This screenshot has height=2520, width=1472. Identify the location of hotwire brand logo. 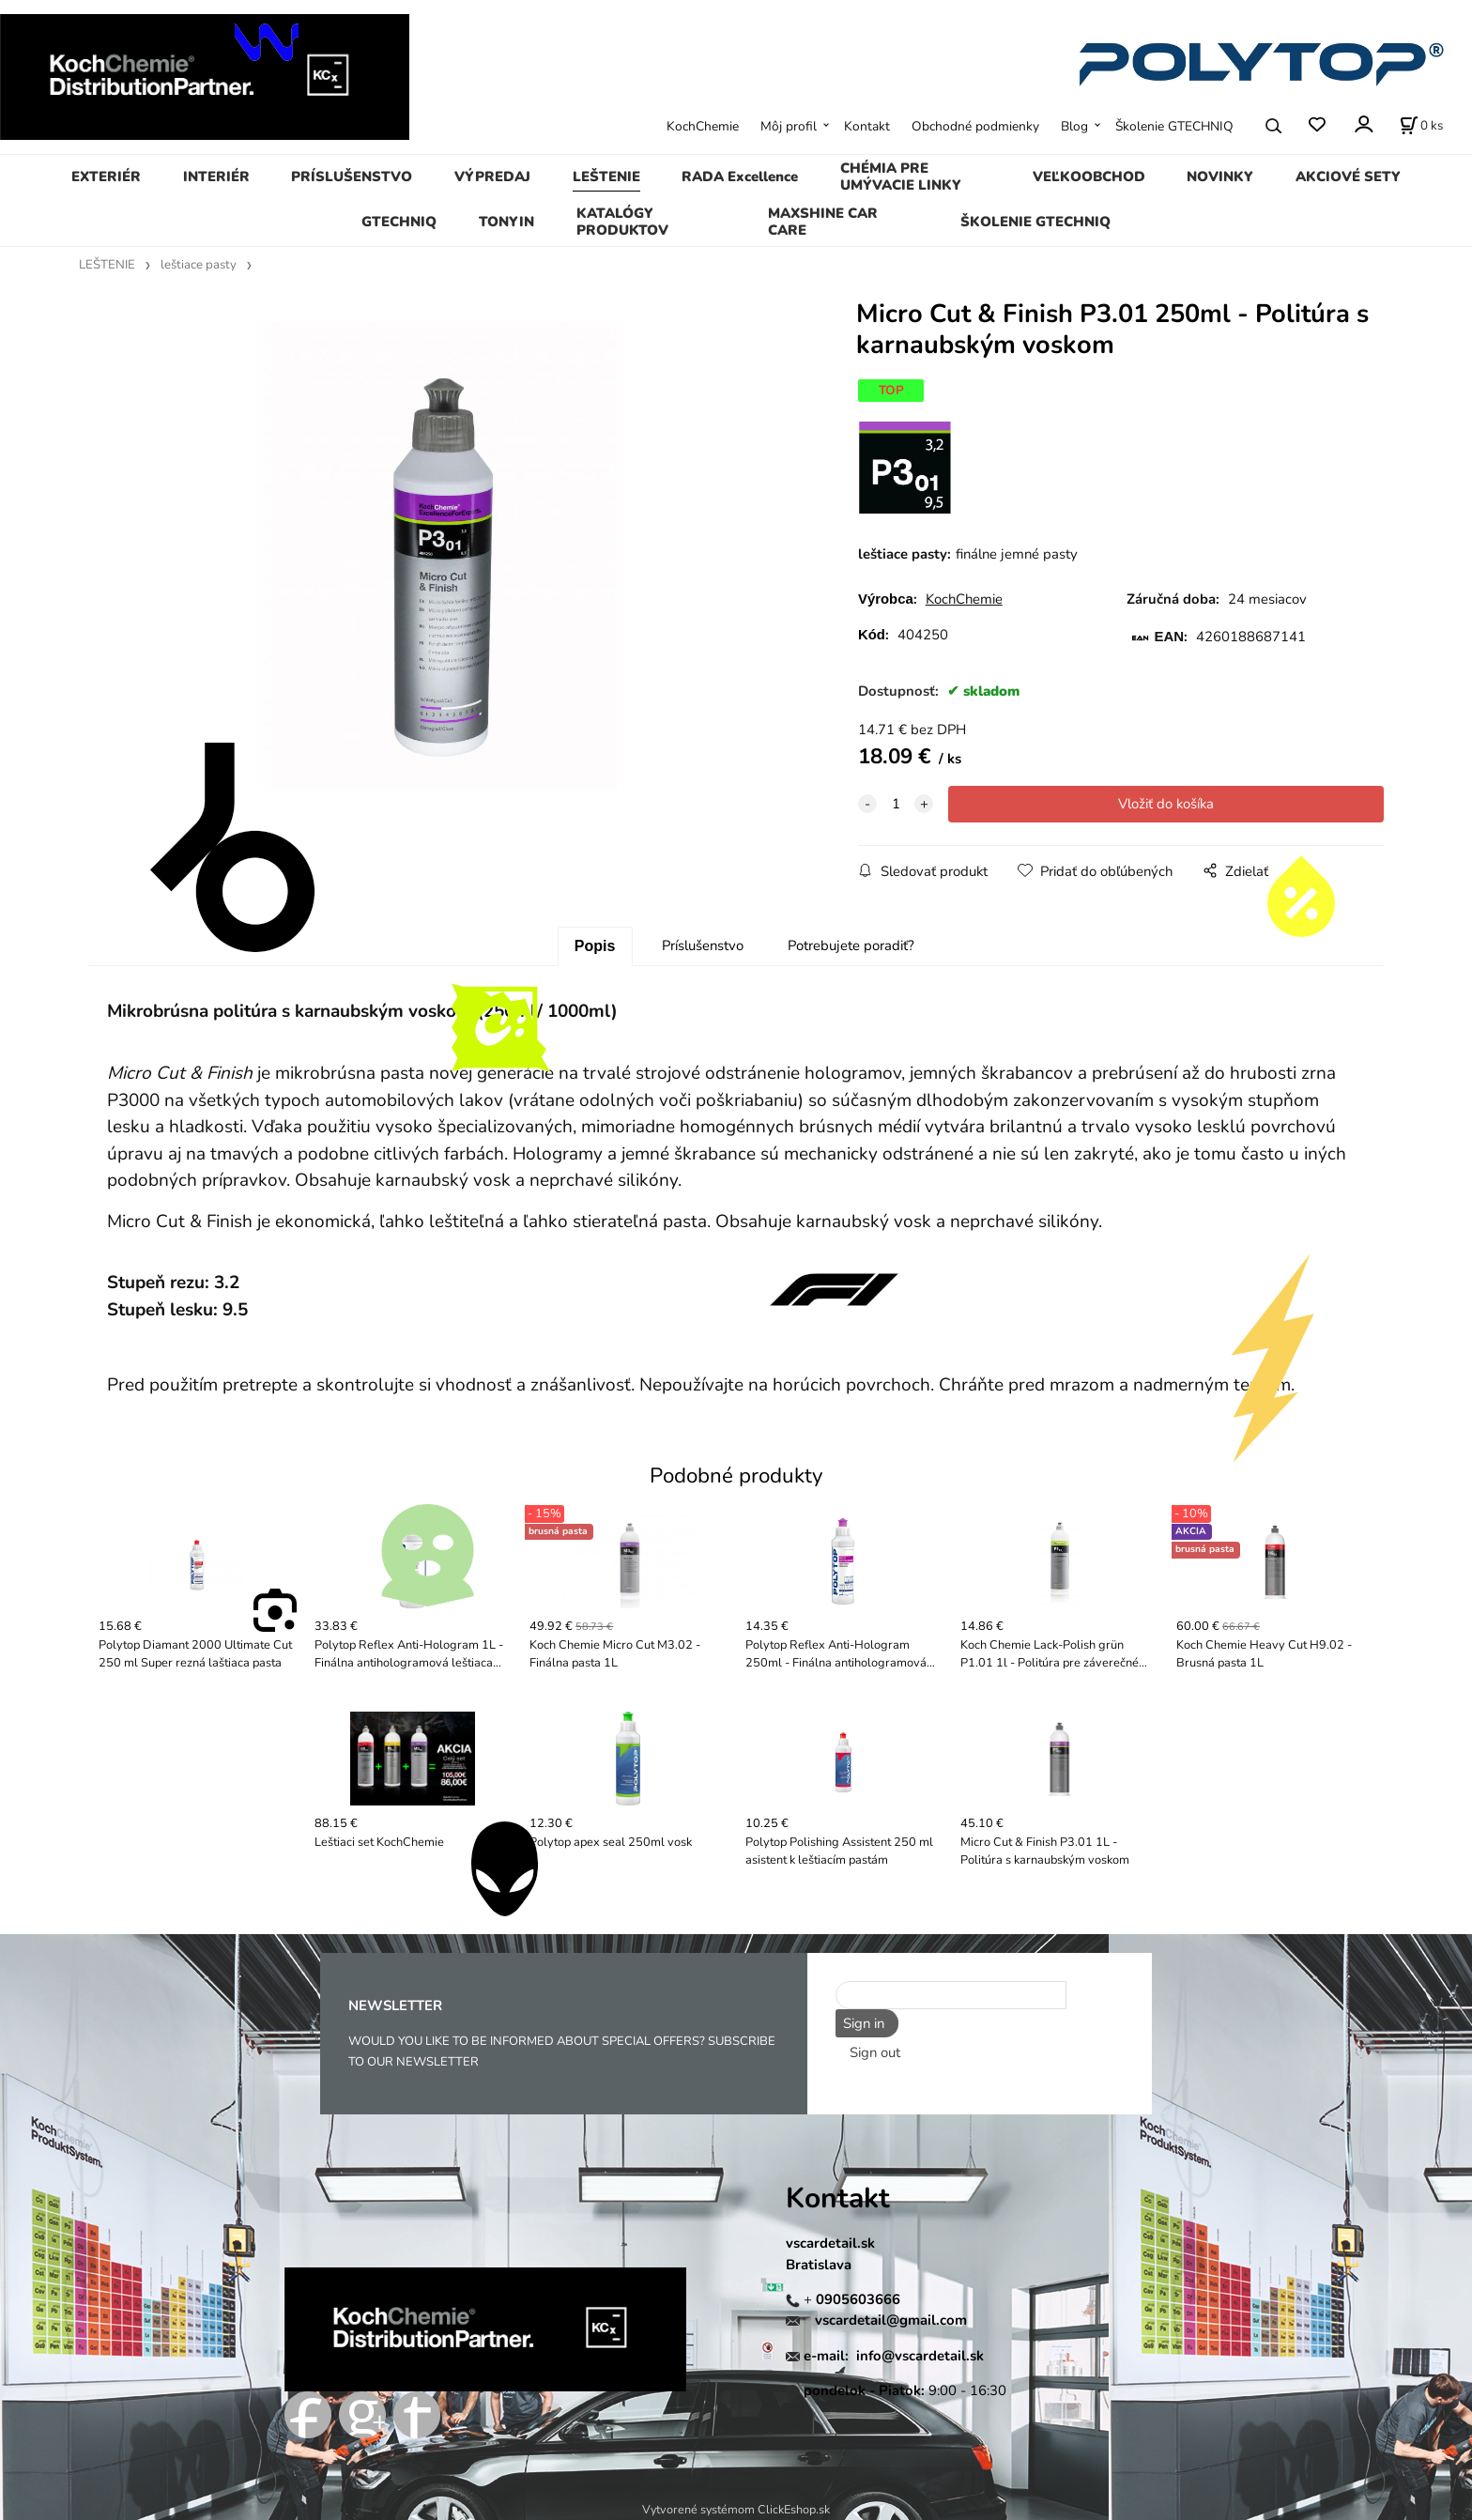
(1272, 1358).